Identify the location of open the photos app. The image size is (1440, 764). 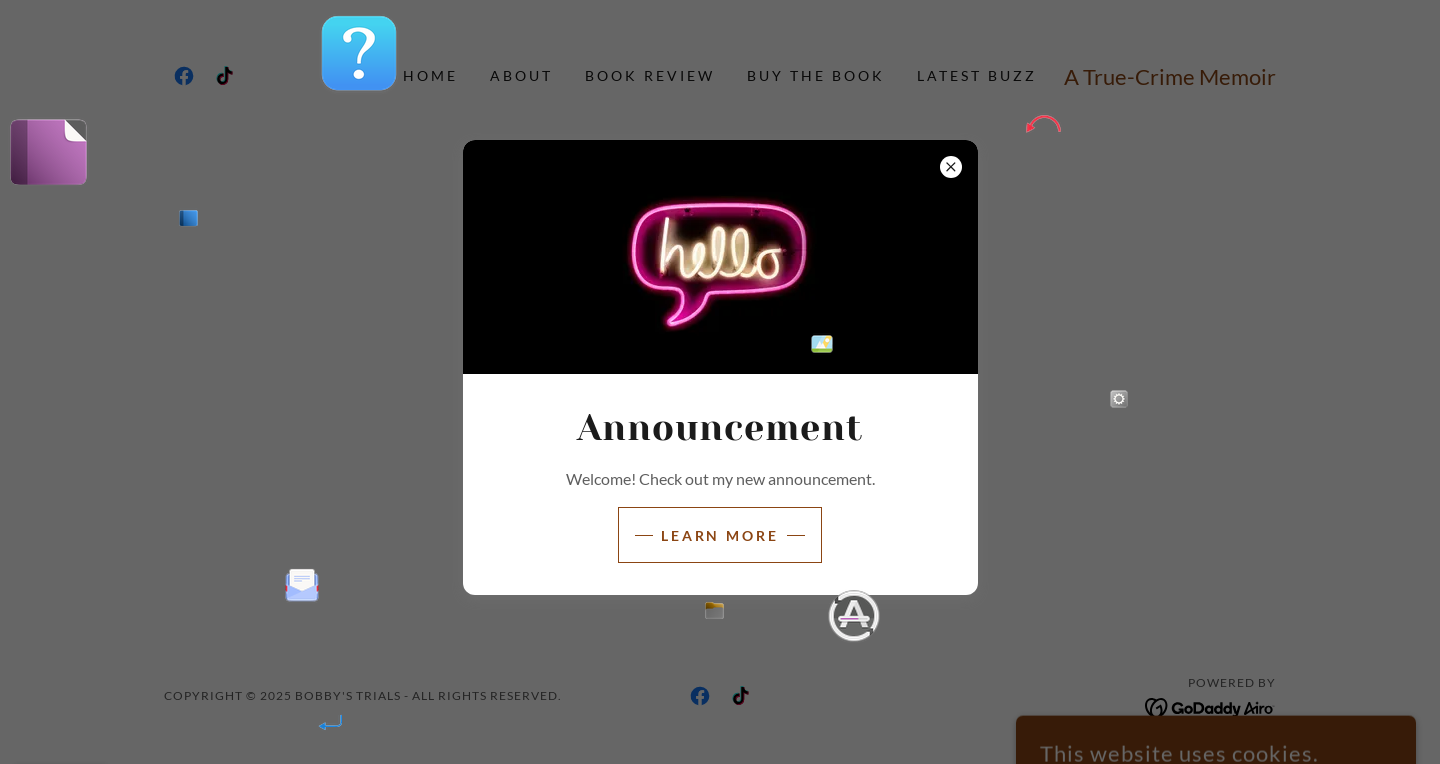
(822, 344).